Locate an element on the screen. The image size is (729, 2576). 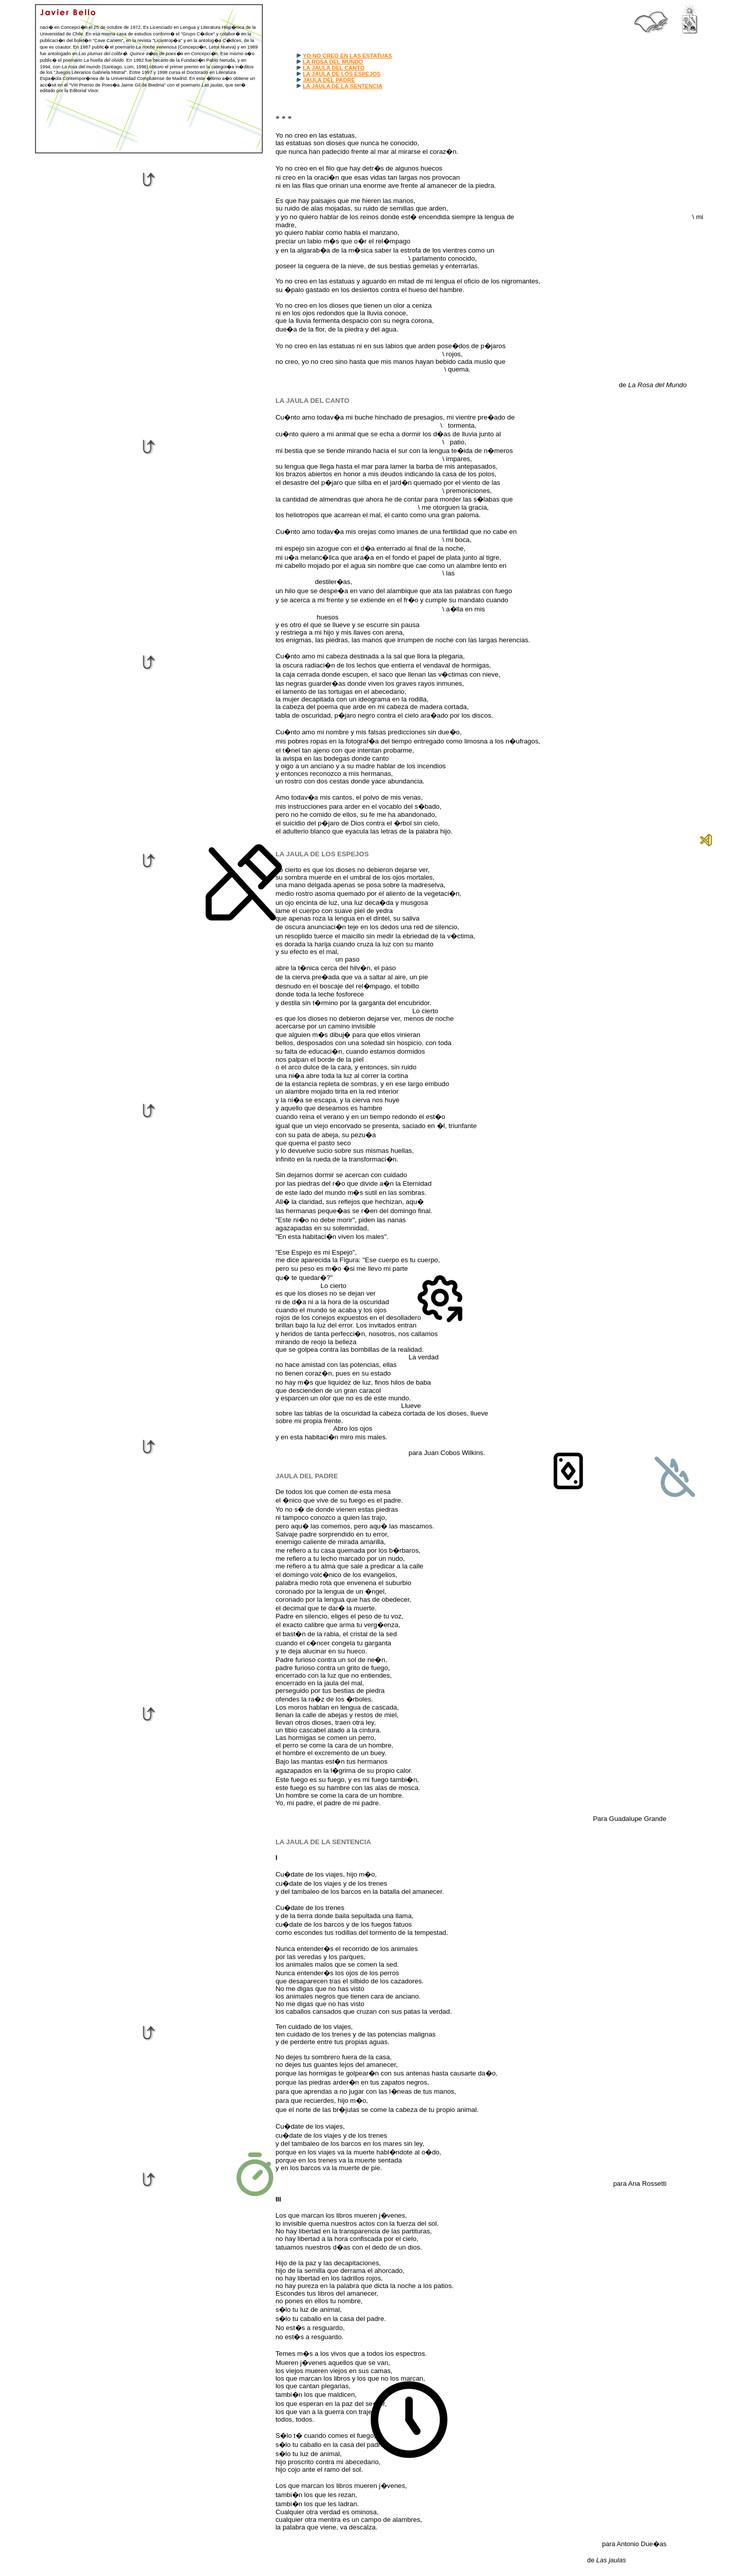
start or stop a timer is located at coordinates (255, 2175).